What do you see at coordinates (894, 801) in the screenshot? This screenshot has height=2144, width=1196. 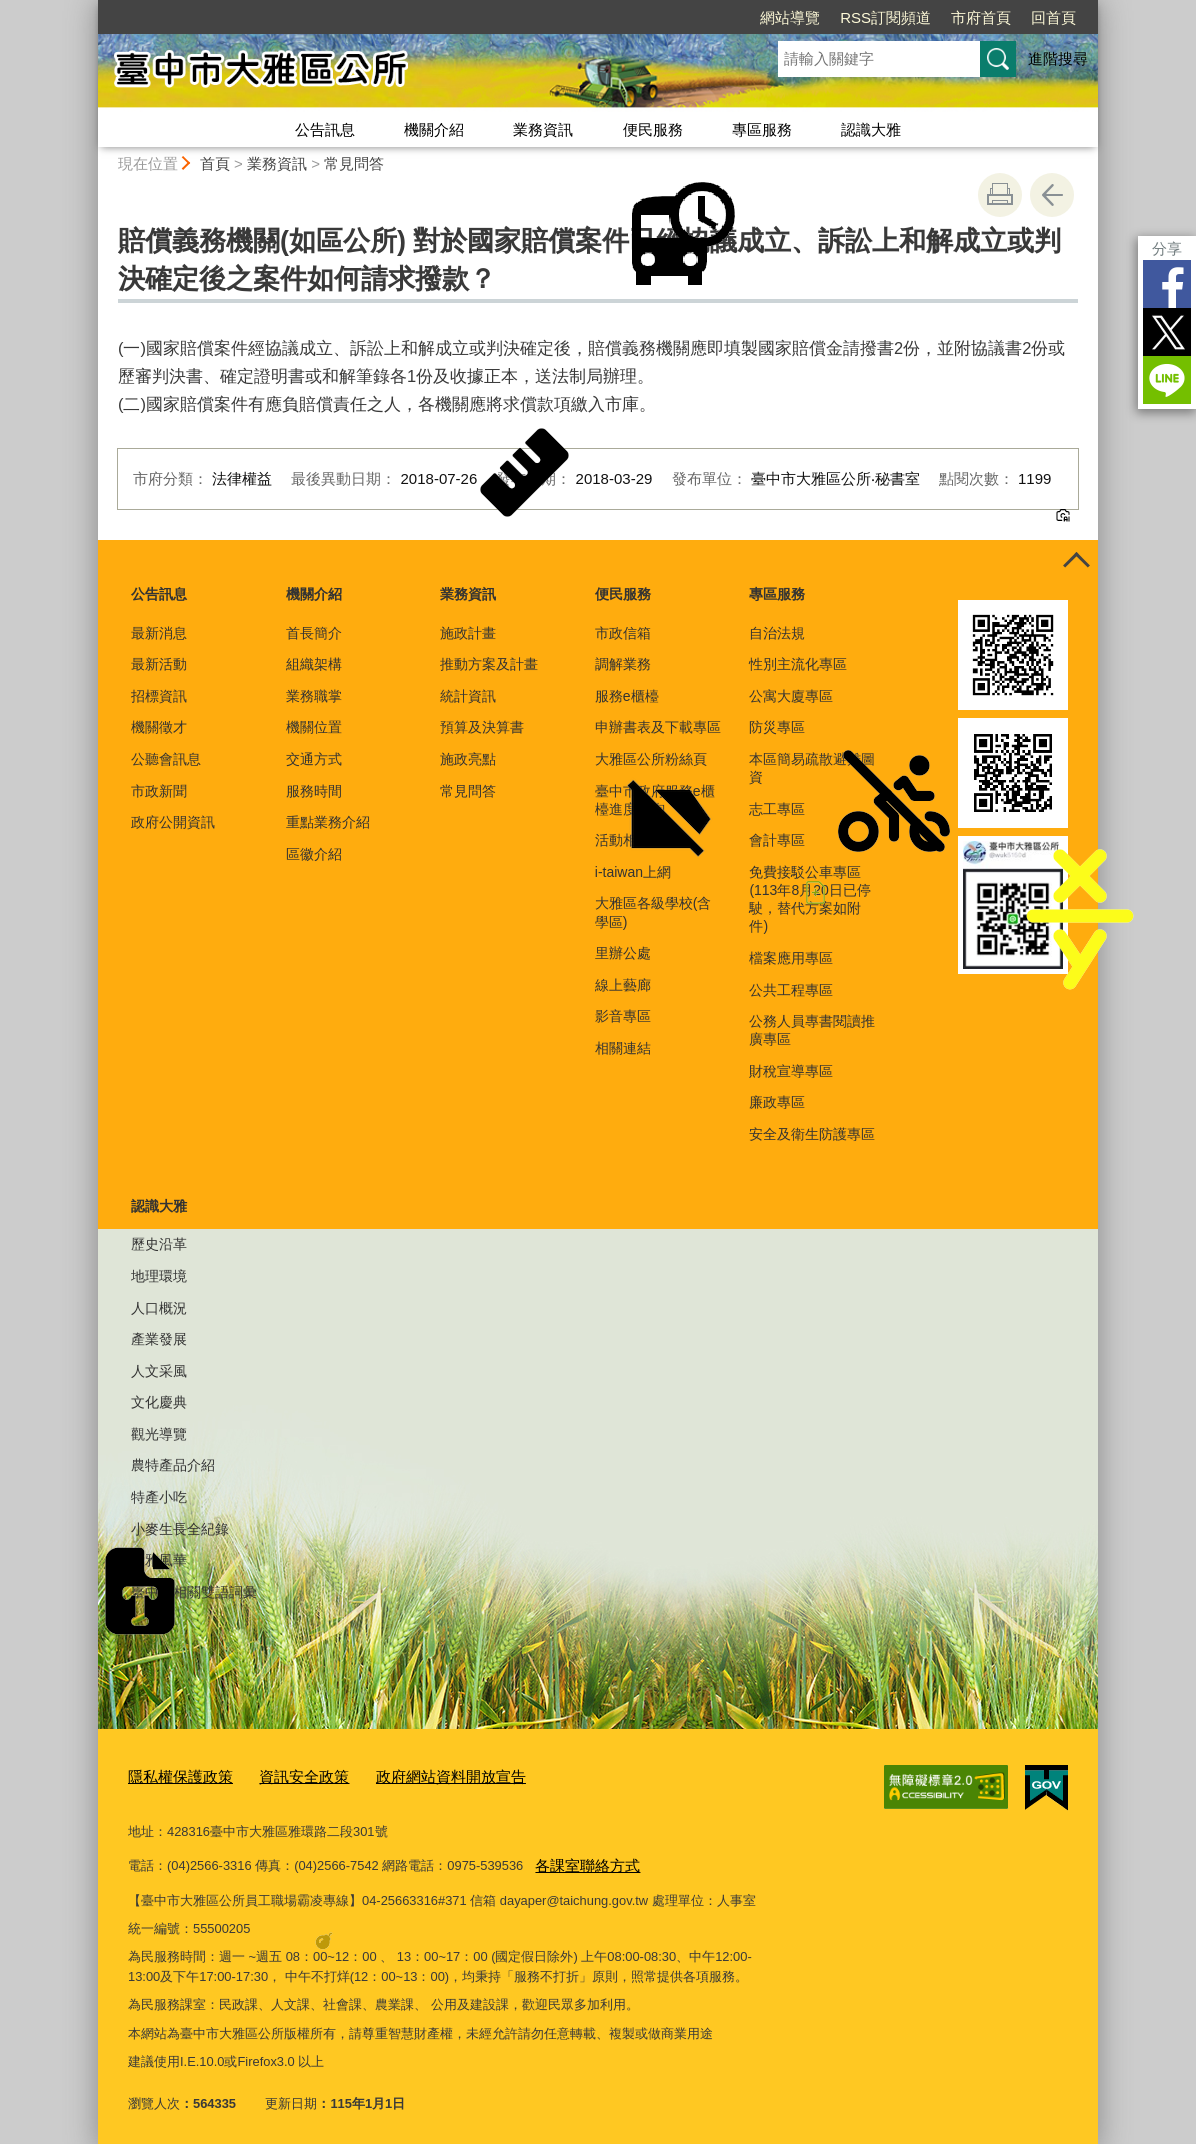 I see `bike rental or sharing unavailable` at bounding box center [894, 801].